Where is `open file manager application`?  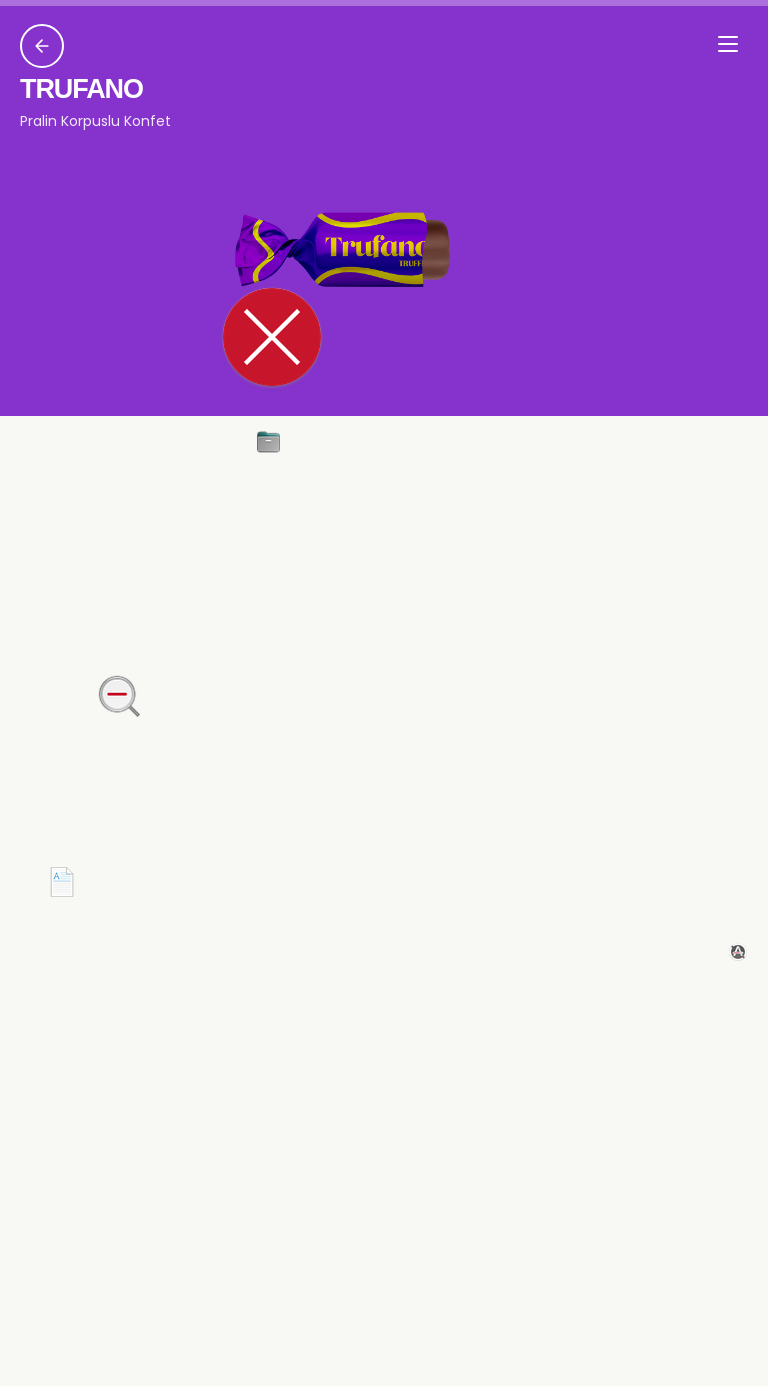 open file manager application is located at coordinates (268, 441).